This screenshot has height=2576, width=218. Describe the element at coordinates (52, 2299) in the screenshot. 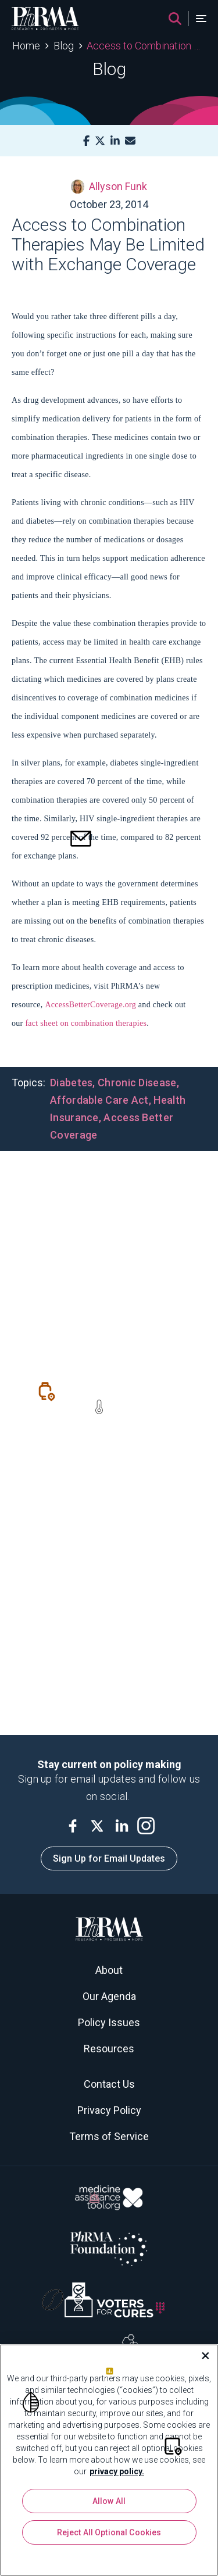

I see `browse coffee shop locations` at that location.